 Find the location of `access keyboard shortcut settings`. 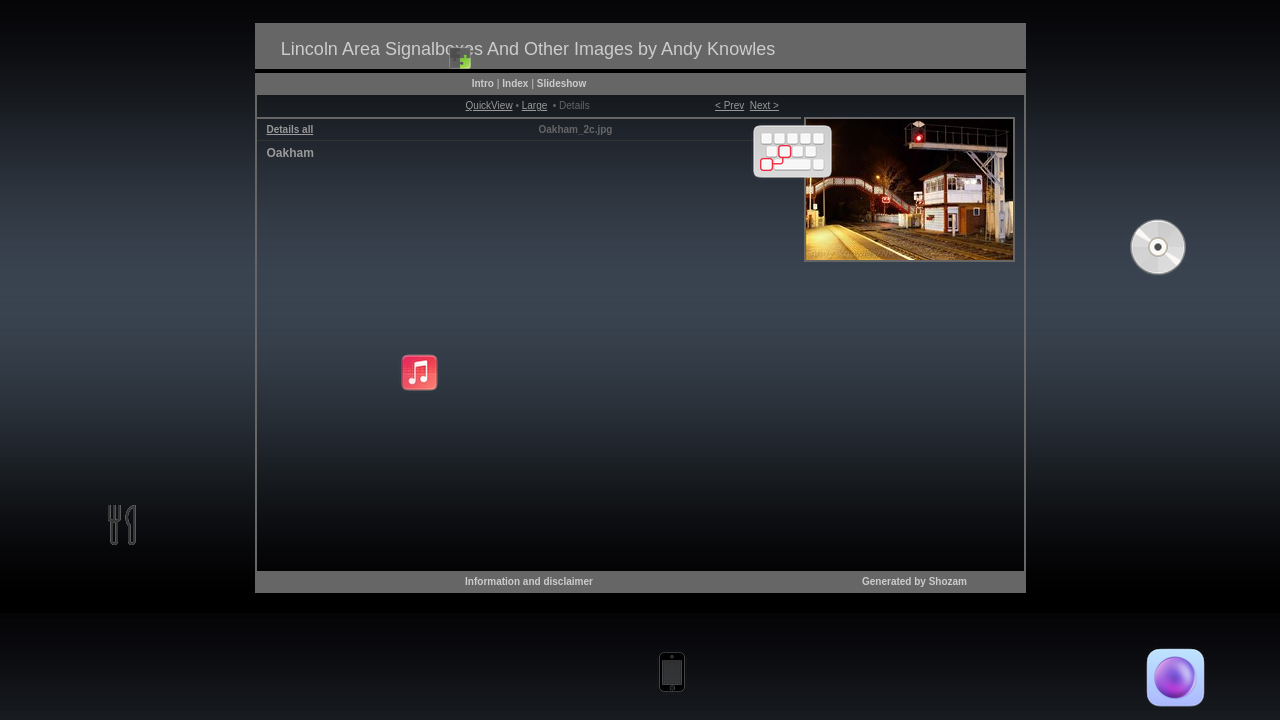

access keyboard shortcut settings is located at coordinates (792, 151).